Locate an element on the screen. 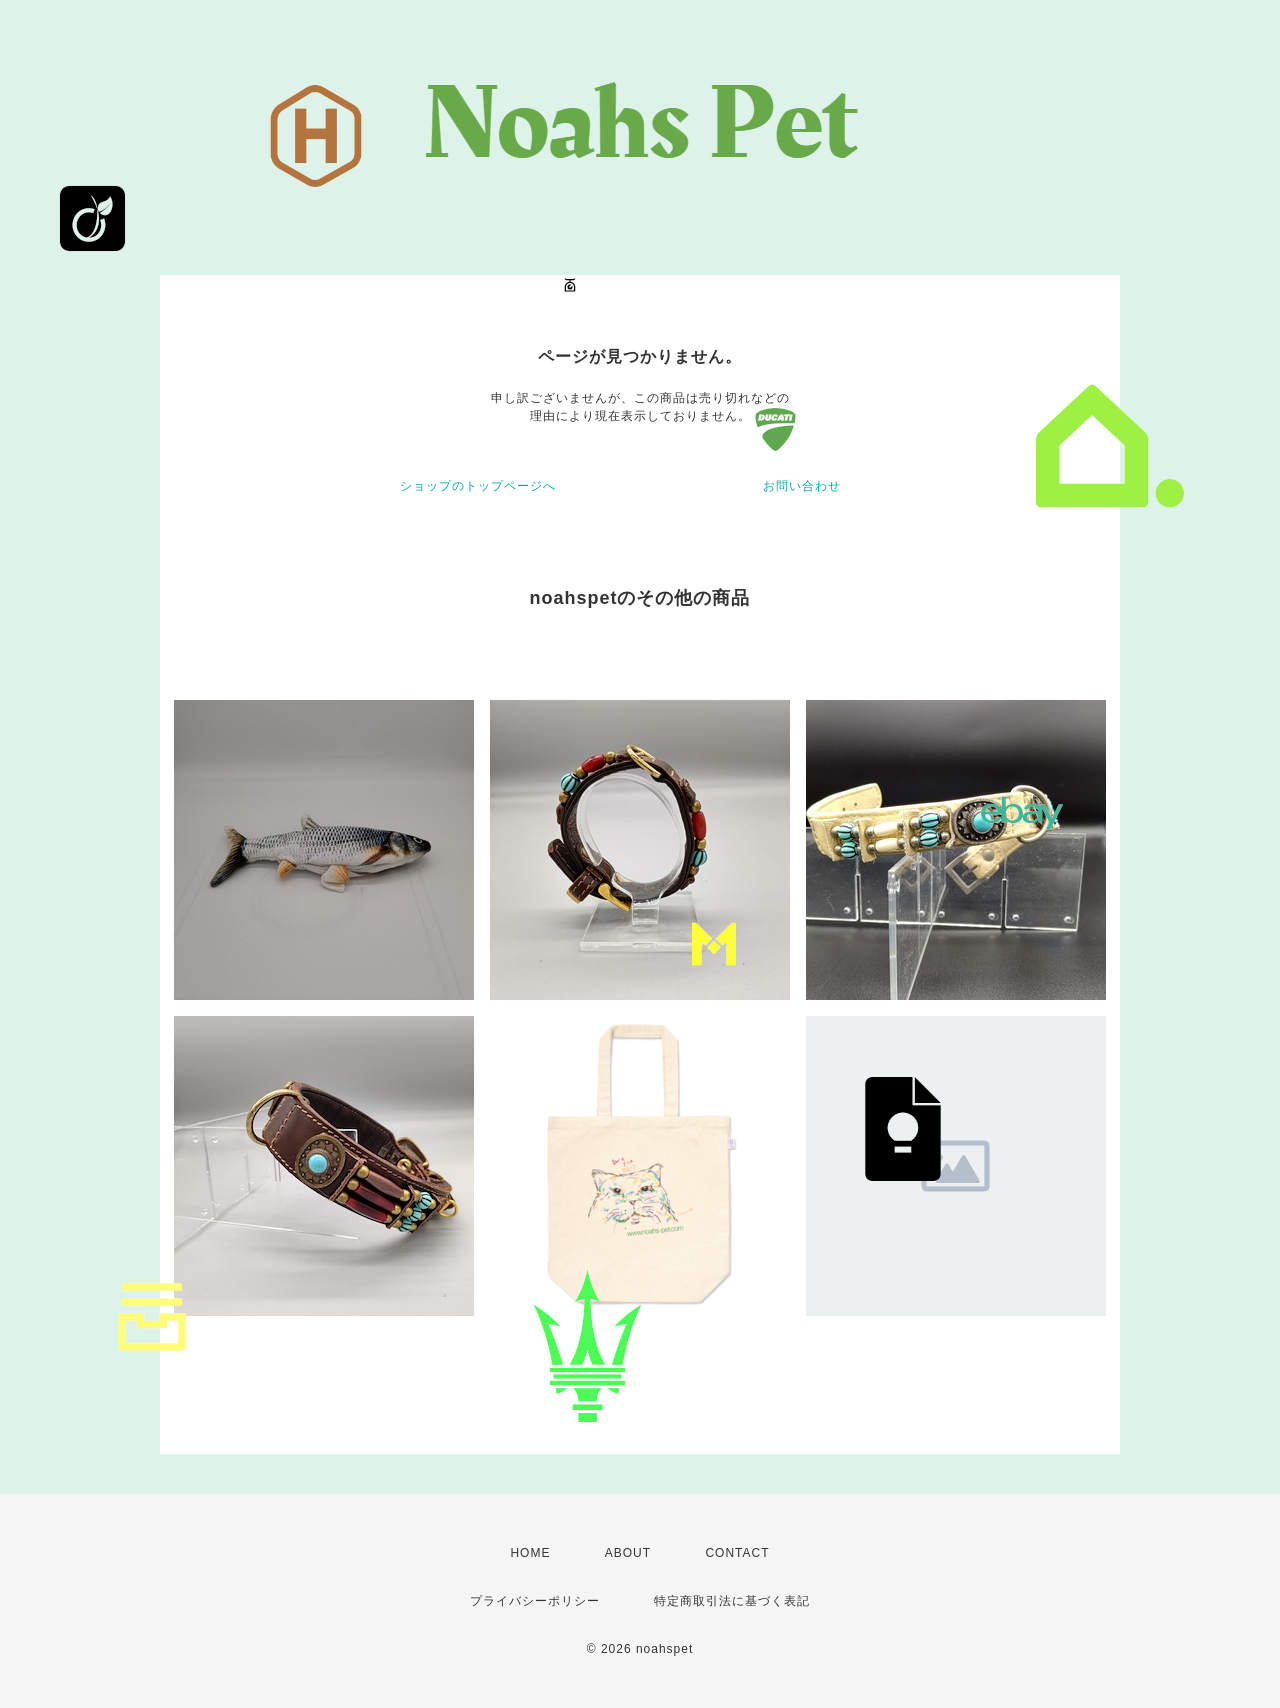  open google keep app is located at coordinates (903, 1129).